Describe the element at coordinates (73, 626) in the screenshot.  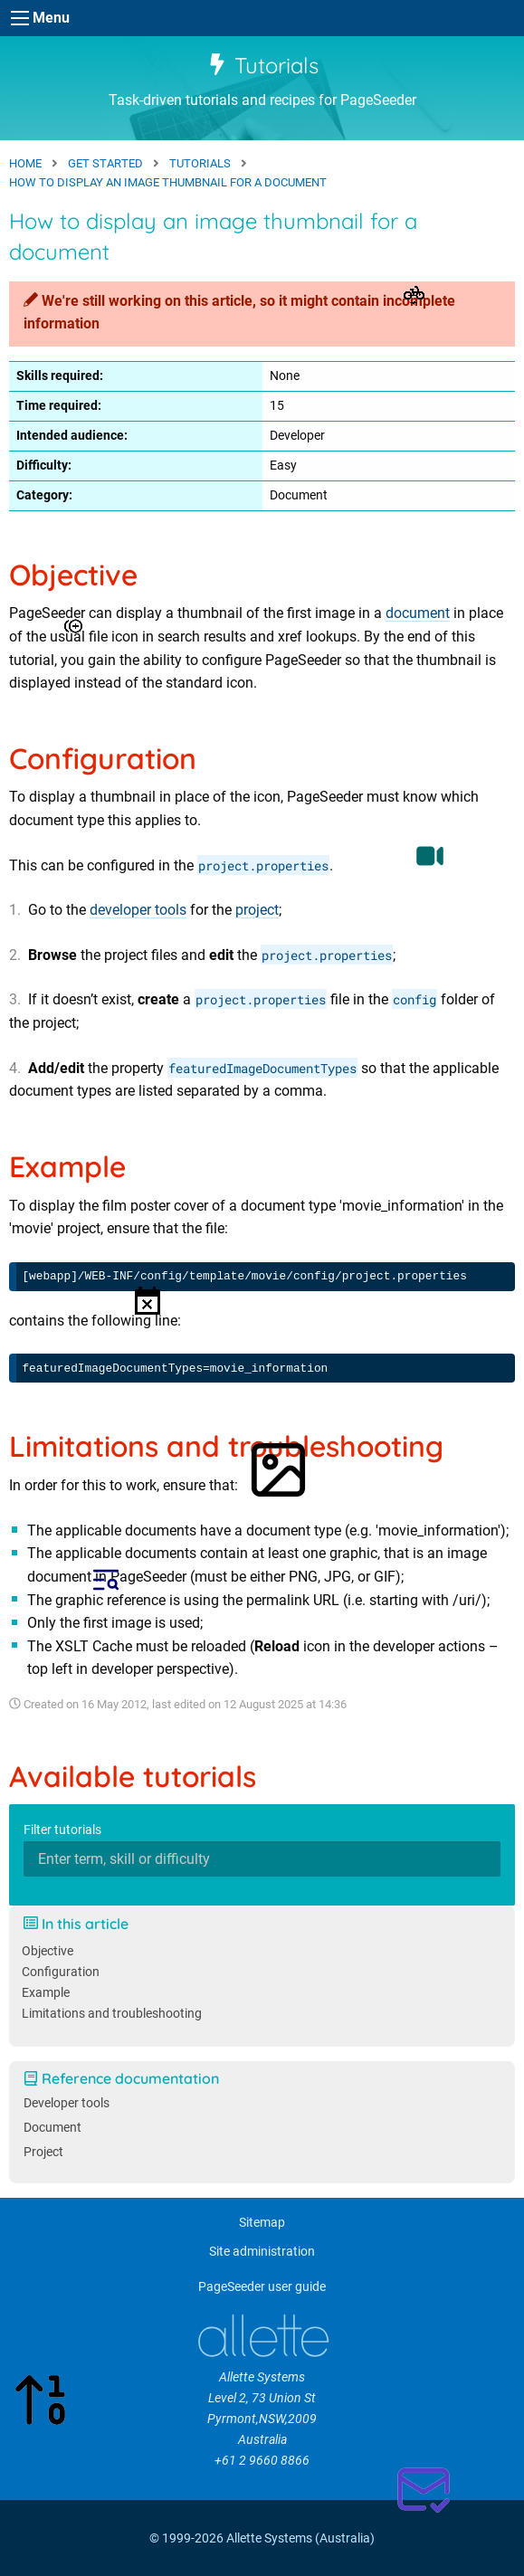
I see `add a duplicate control point` at that location.